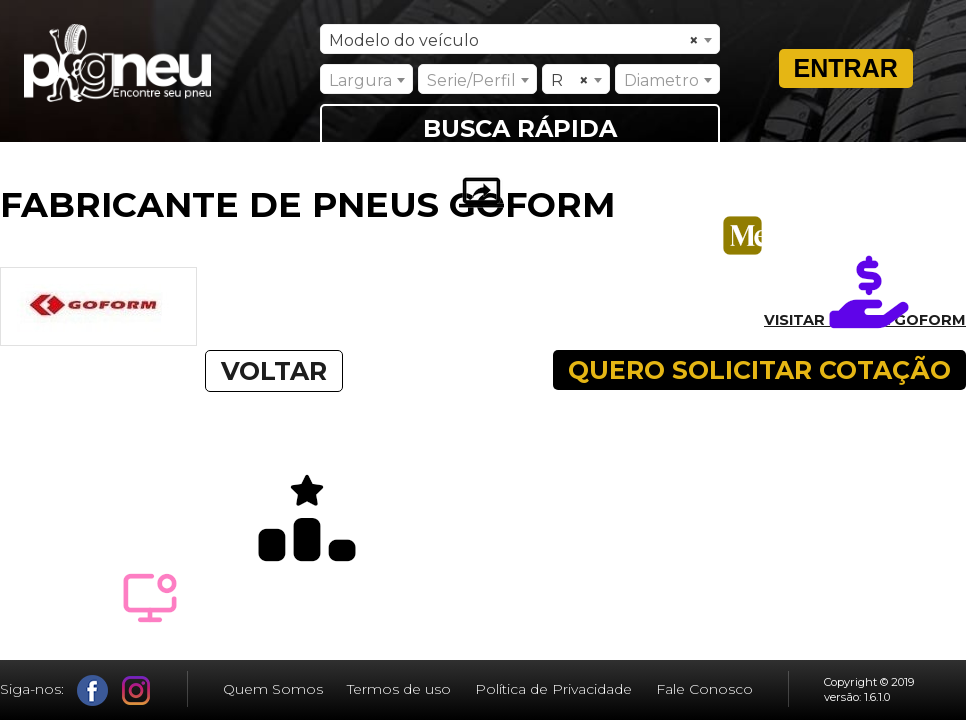  I want to click on view leaderboard rankings, so click(307, 518).